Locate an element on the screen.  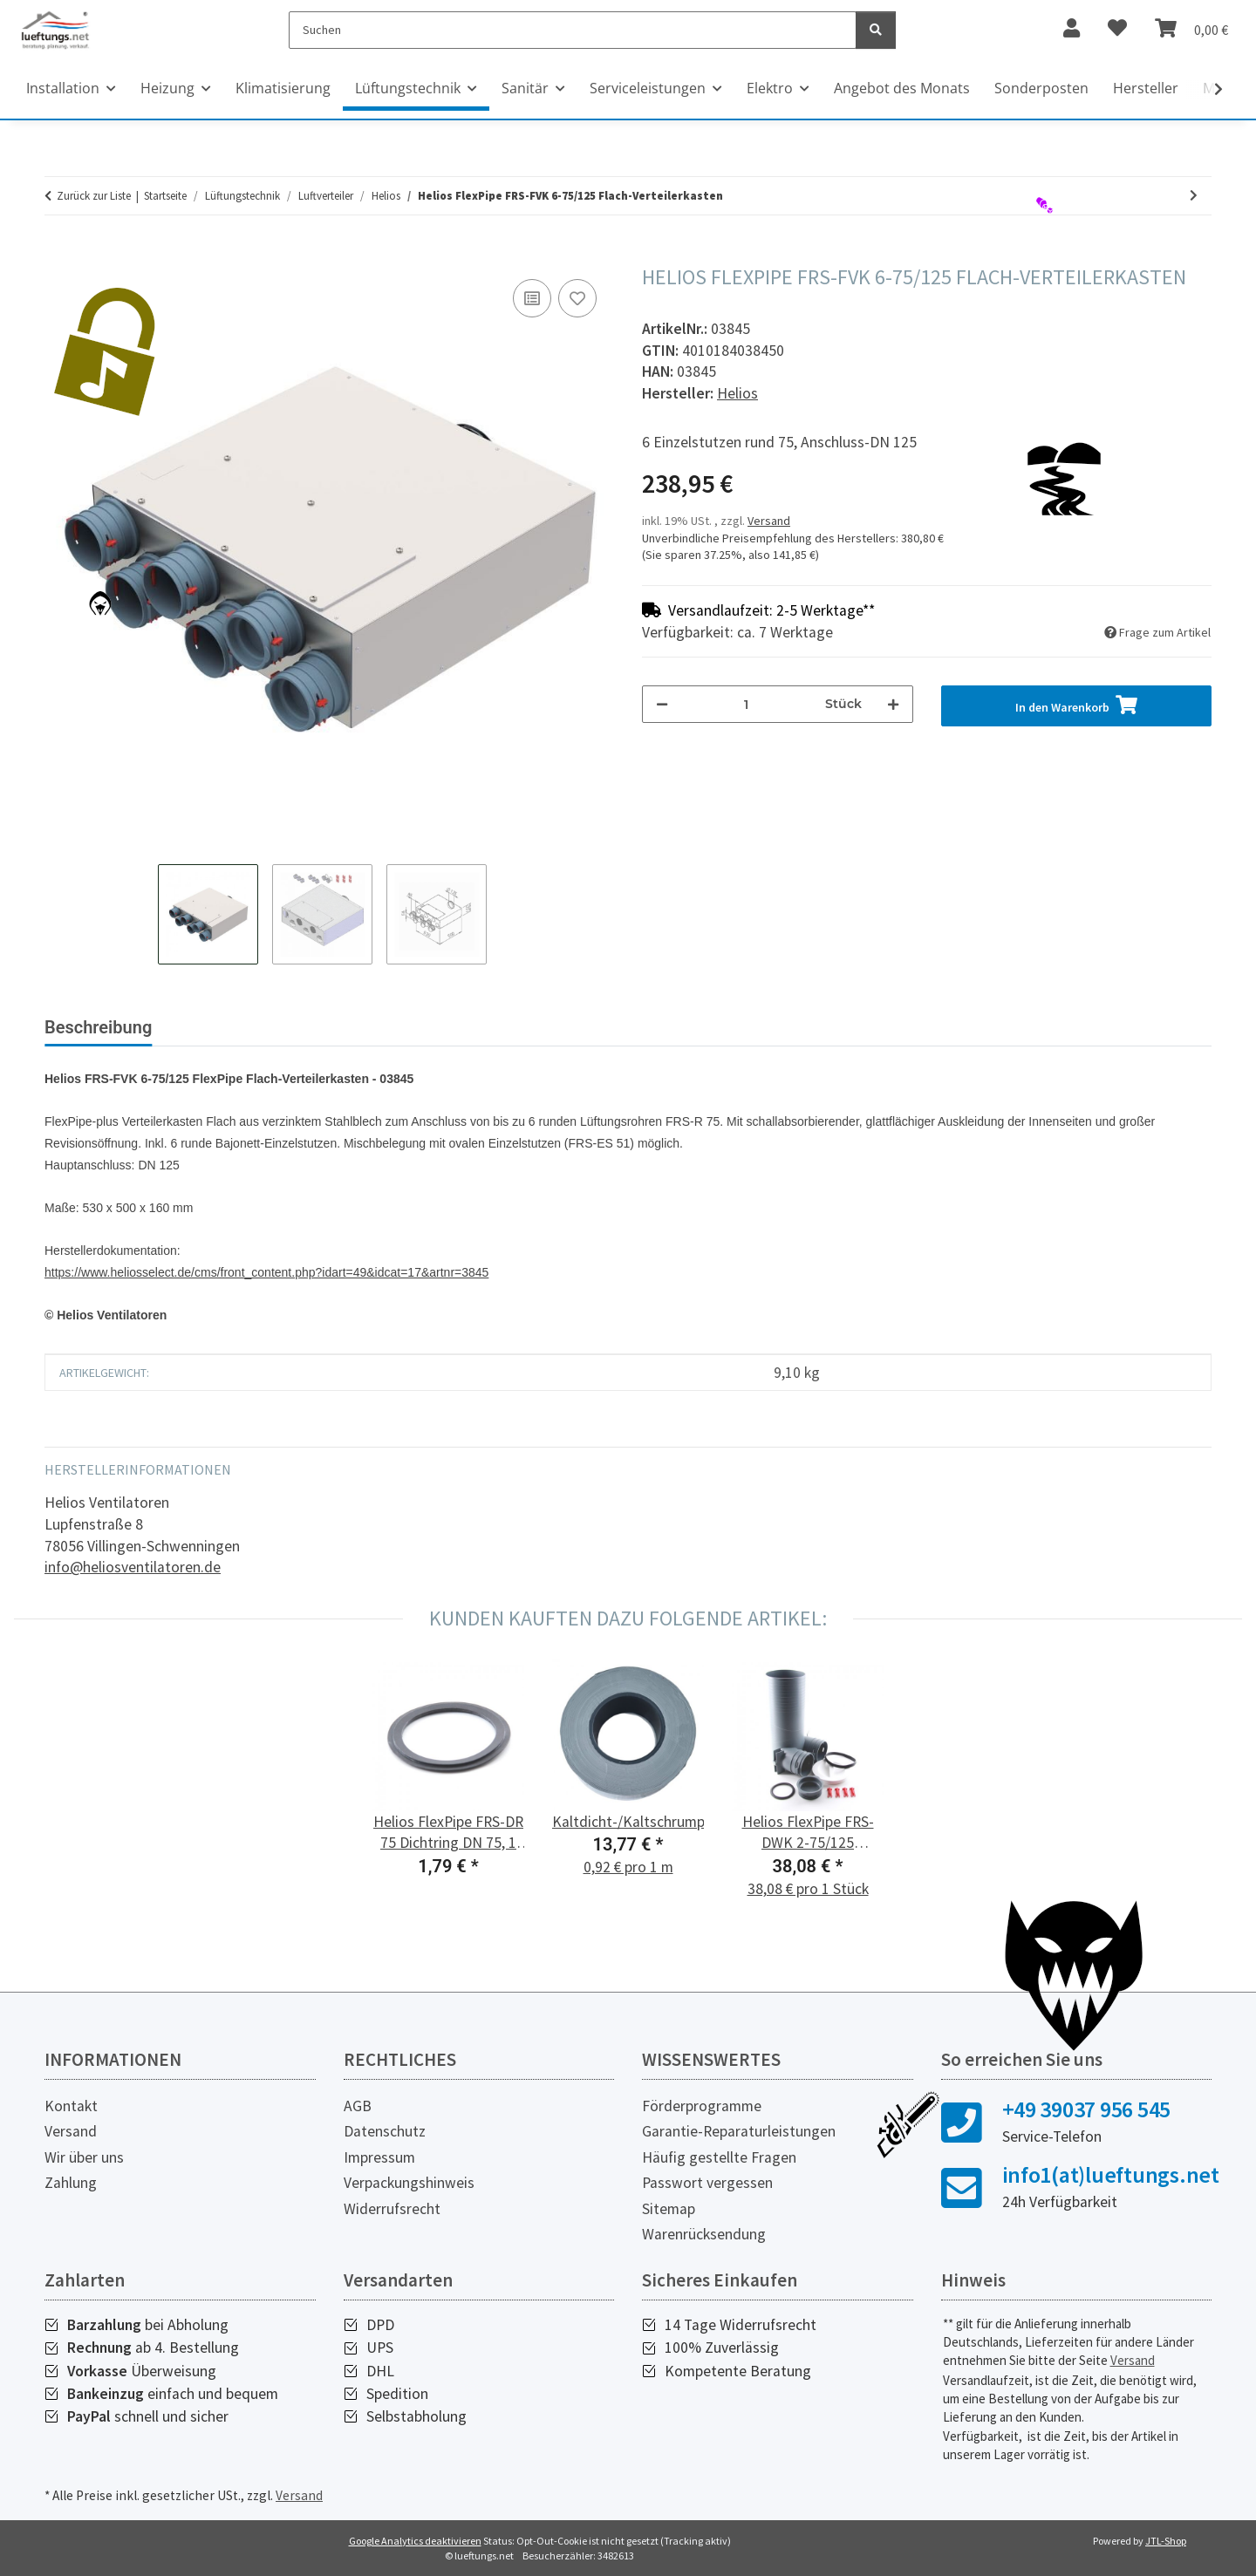
select imp or demon character is located at coordinates (1073, 1975).